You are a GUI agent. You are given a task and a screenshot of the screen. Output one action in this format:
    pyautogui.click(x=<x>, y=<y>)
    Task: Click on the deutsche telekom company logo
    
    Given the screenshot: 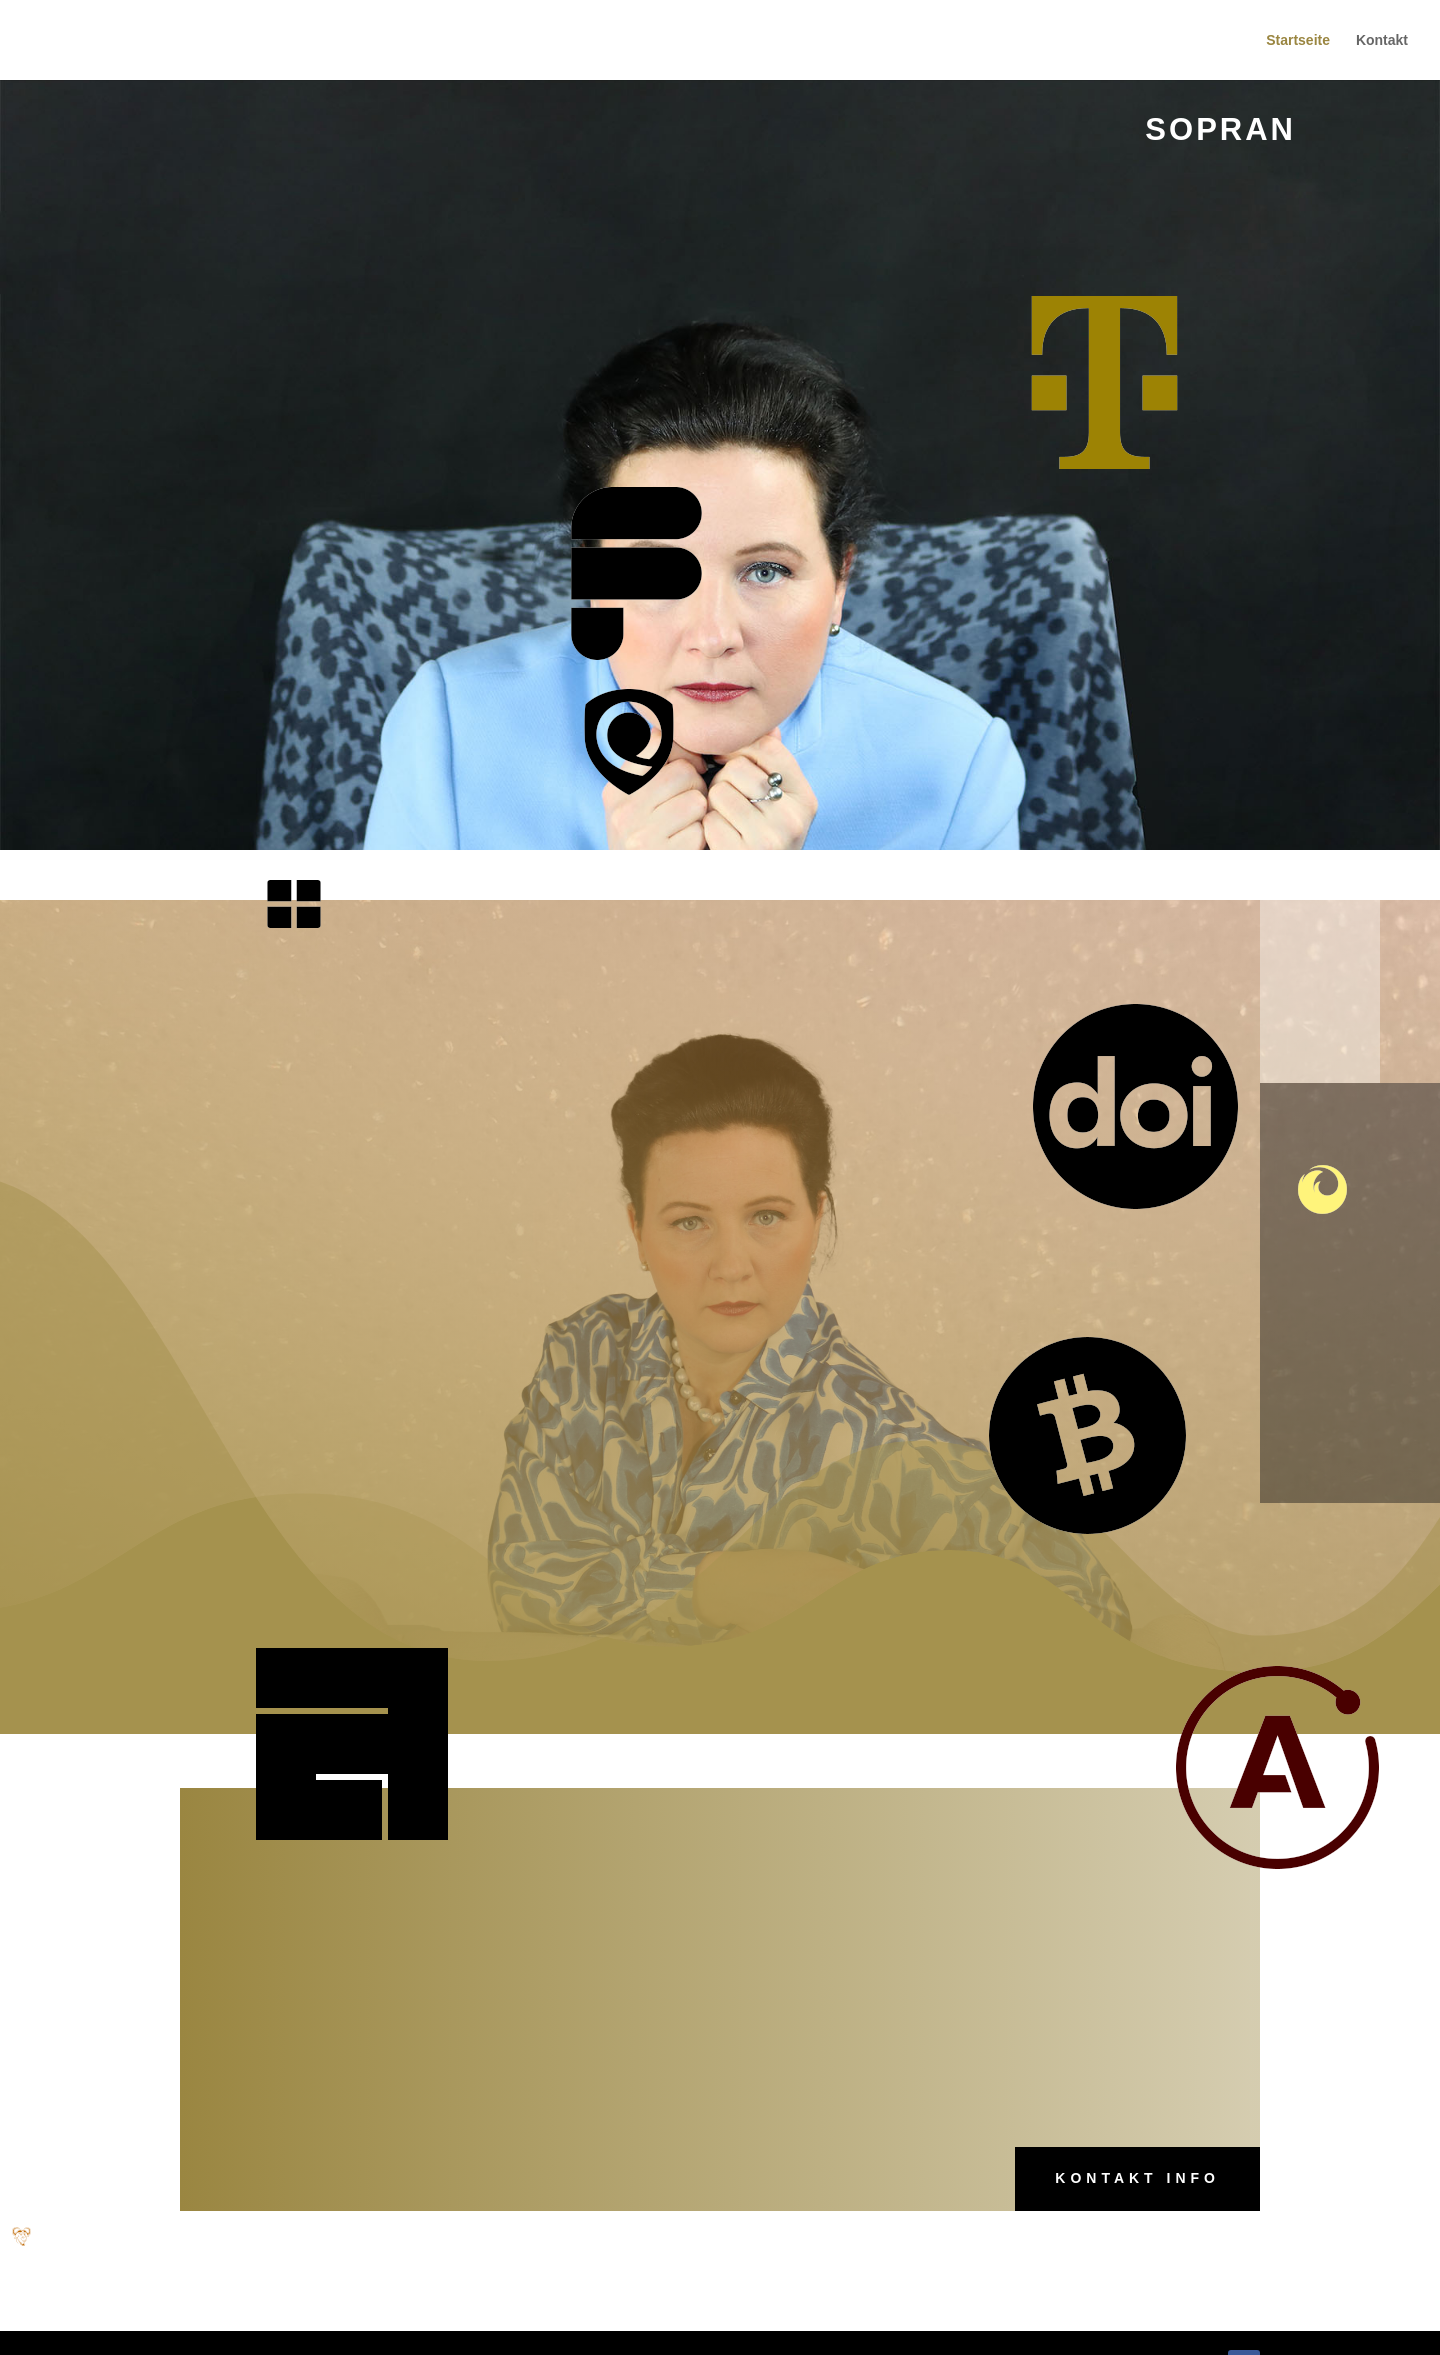 What is the action you would take?
    pyautogui.click(x=1104, y=382)
    